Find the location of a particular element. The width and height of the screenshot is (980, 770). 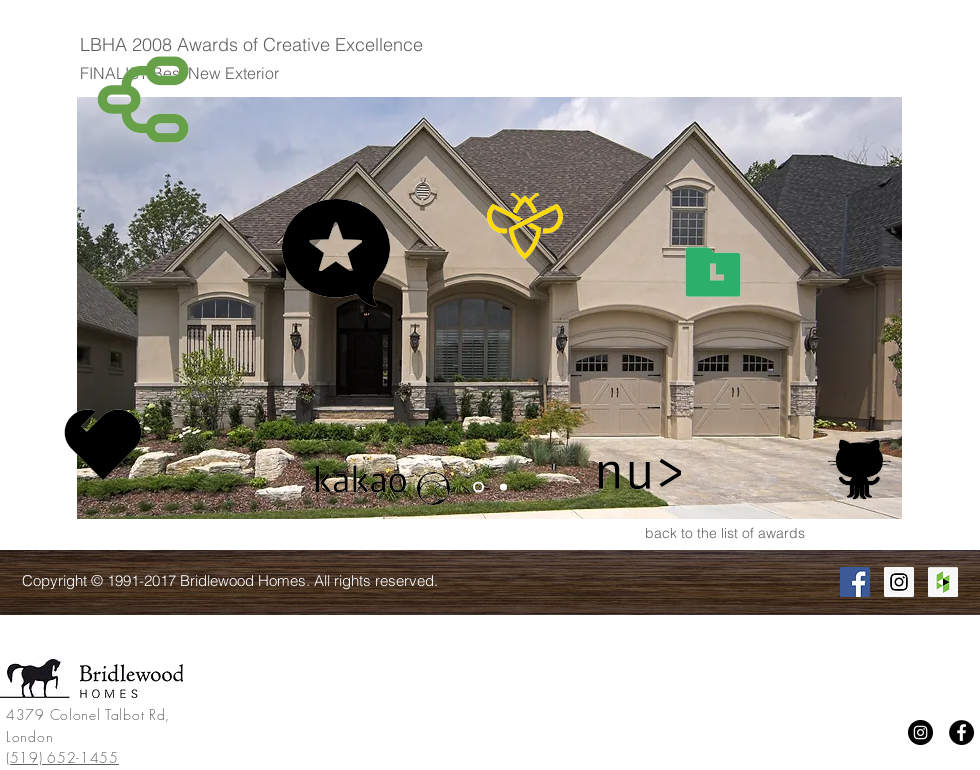

intigriti bug bounty platform logo is located at coordinates (525, 226).